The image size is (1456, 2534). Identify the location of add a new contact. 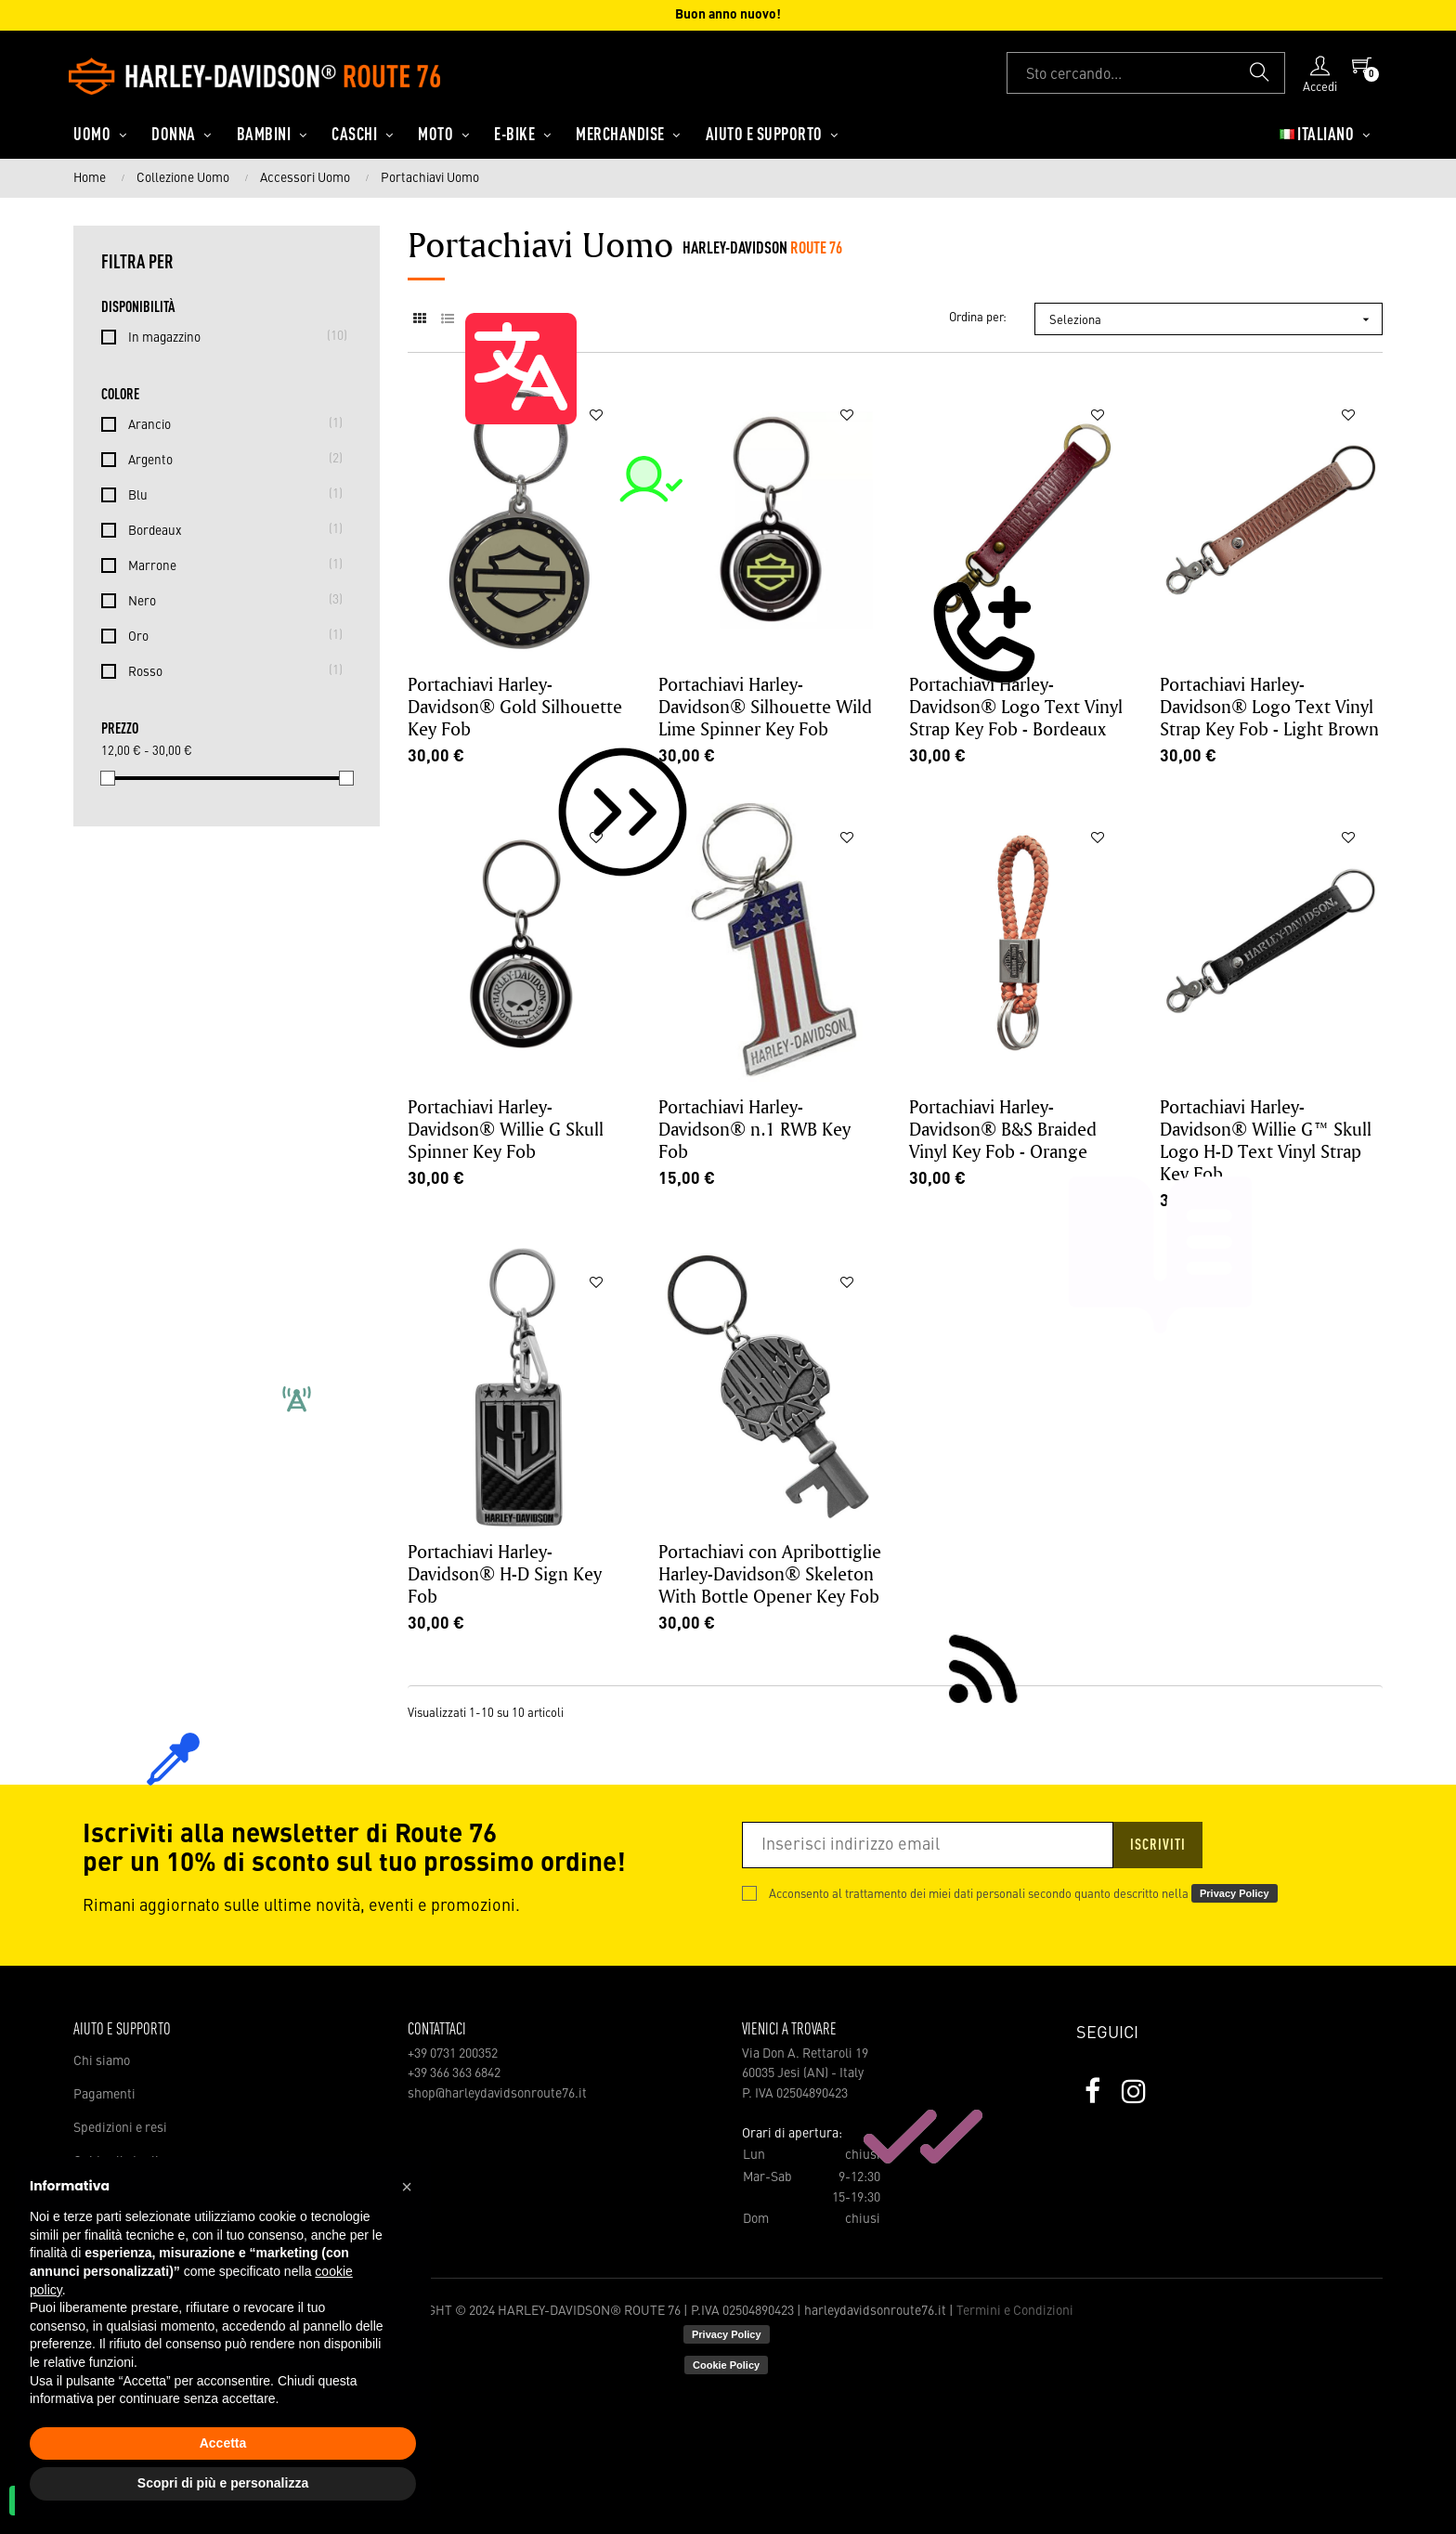
(986, 630).